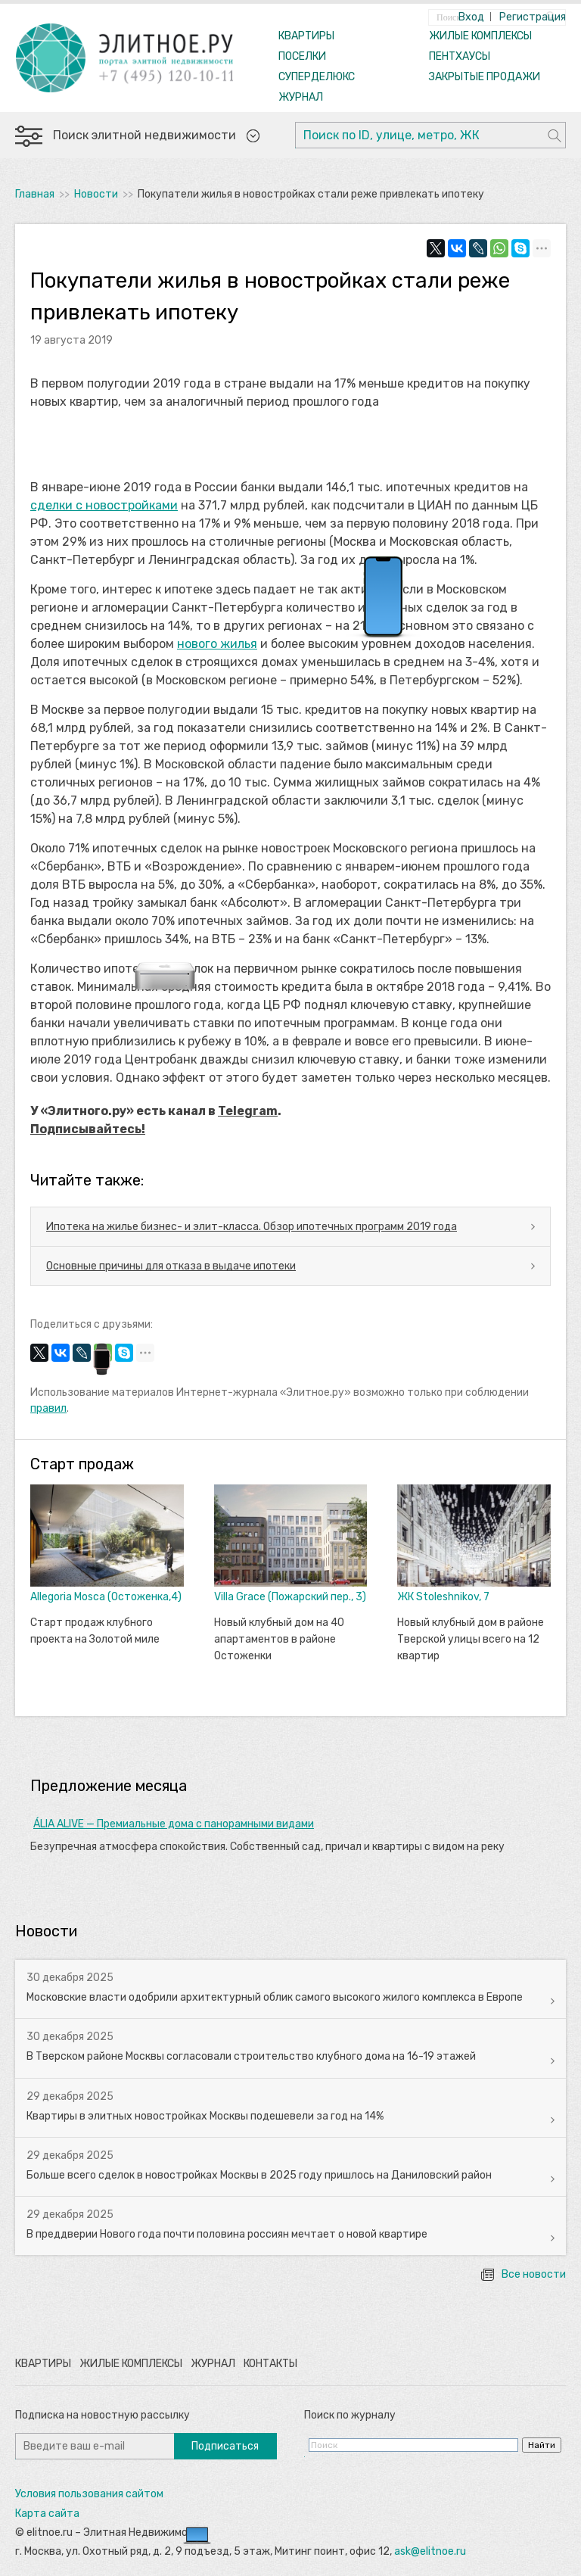 The height and width of the screenshot is (2576, 581). What do you see at coordinates (165, 971) in the screenshot?
I see `represents a mac mini device in system settings` at bounding box center [165, 971].